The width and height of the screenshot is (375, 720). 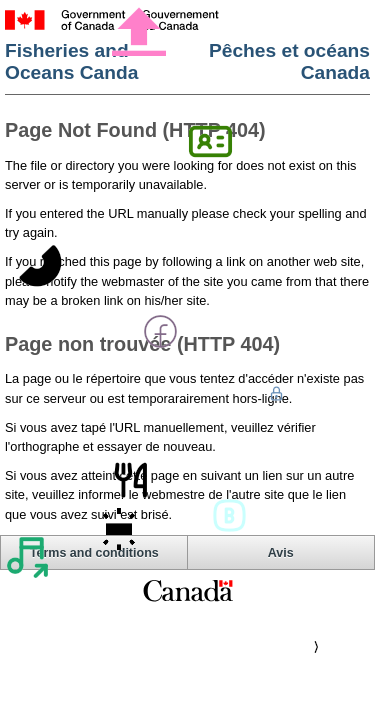 I want to click on view your profile or identity information, so click(x=210, y=141).